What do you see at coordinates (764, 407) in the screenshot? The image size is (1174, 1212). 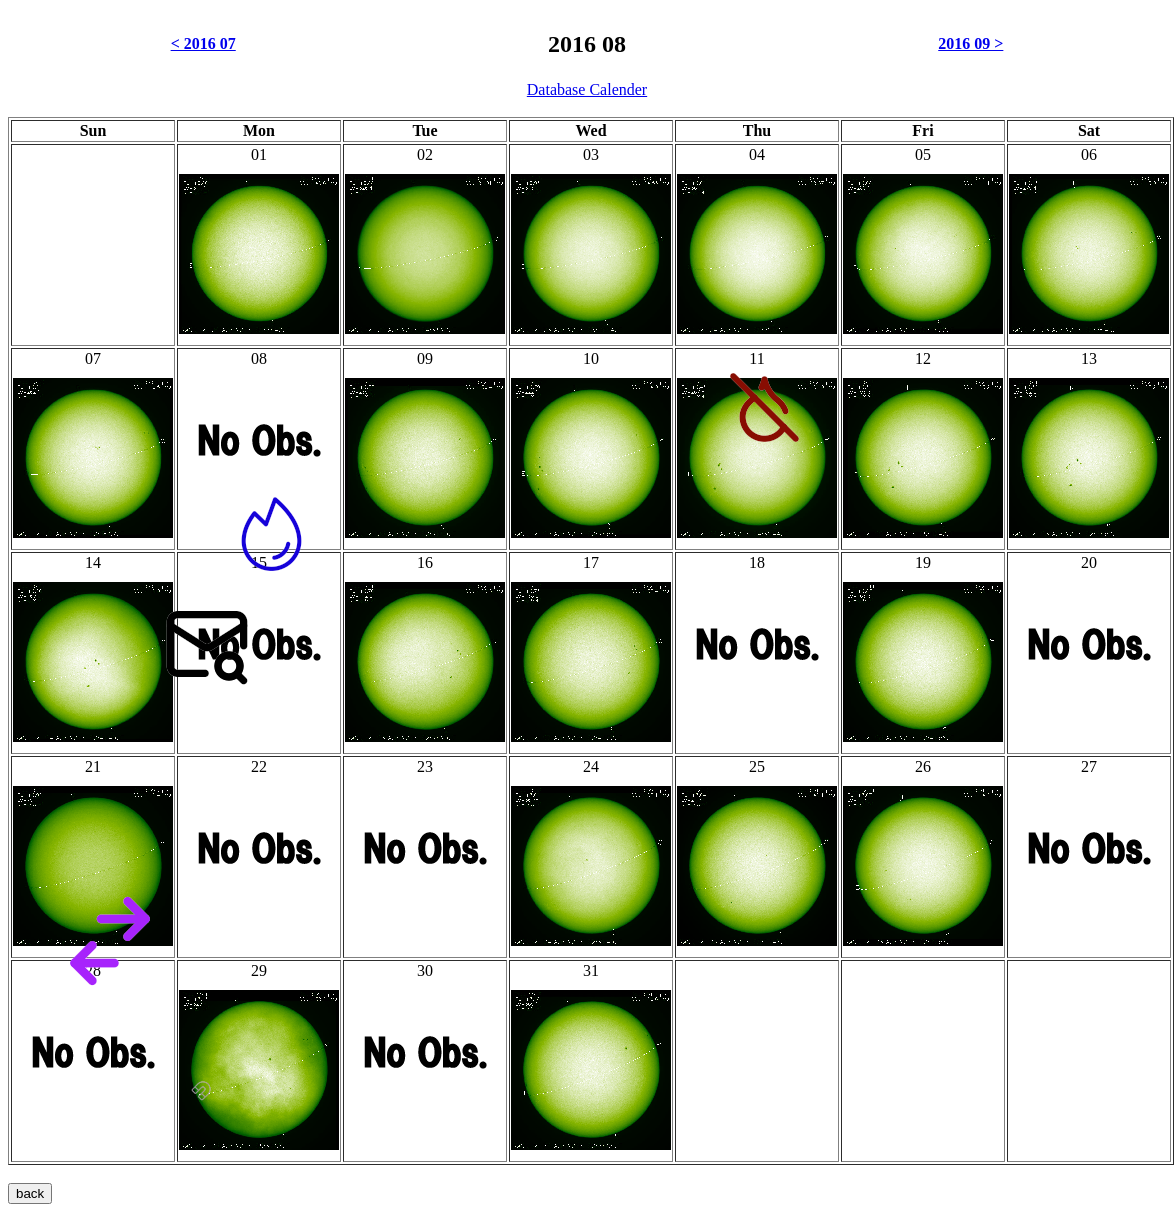 I see `disable water or liquid detection` at bounding box center [764, 407].